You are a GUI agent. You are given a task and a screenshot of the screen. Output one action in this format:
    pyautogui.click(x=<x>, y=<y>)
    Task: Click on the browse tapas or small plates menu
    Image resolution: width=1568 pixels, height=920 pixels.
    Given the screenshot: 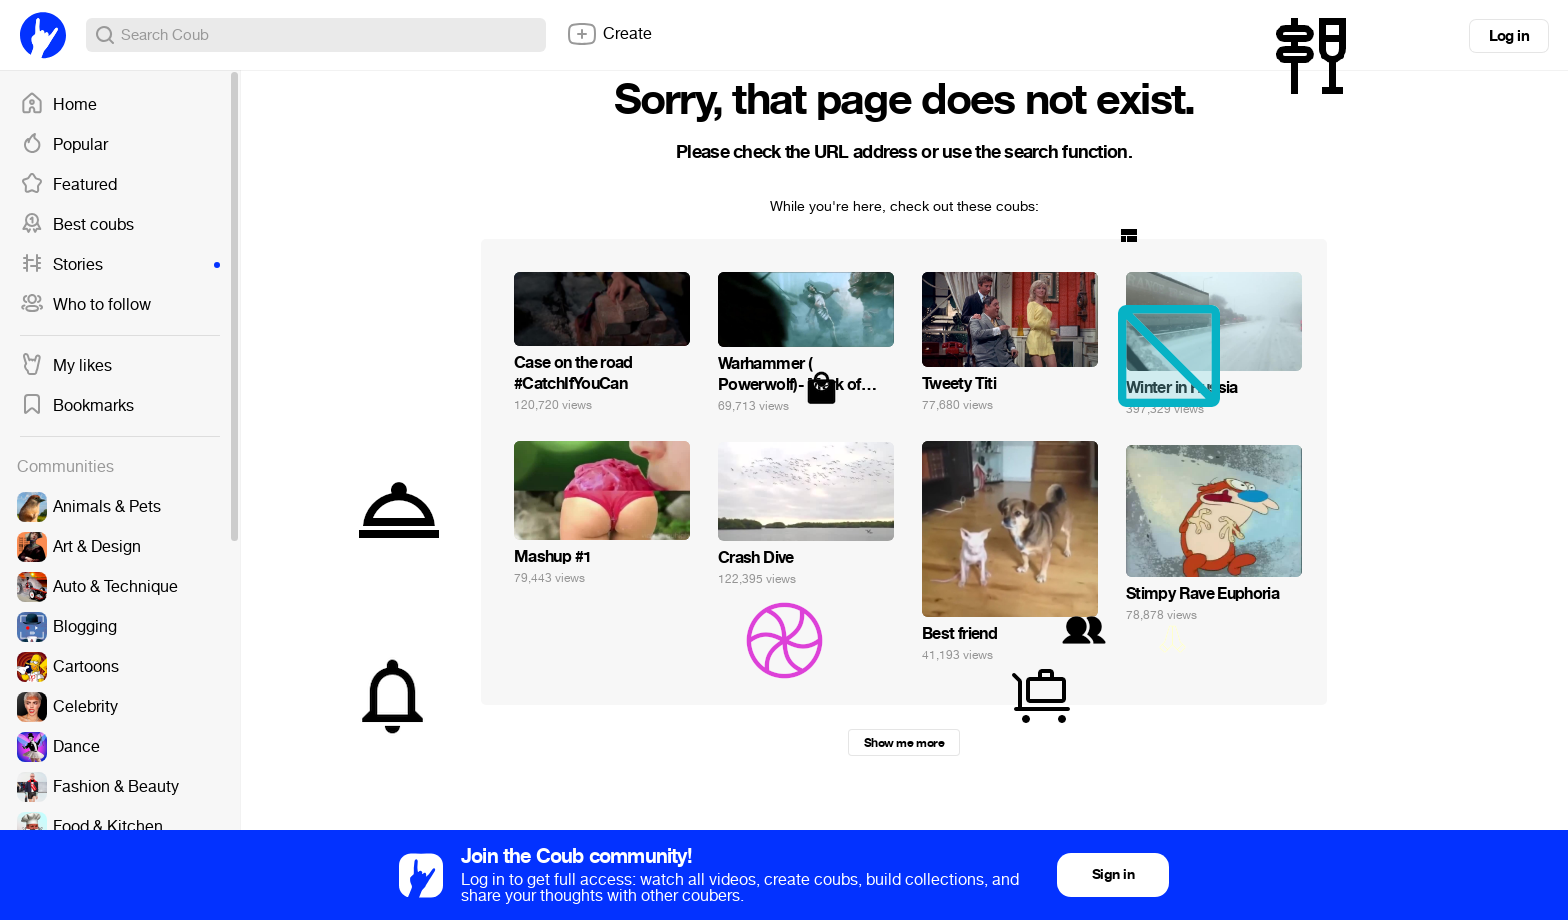 What is the action you would take?
    pyautogui.click(x=1312, y=56)
    